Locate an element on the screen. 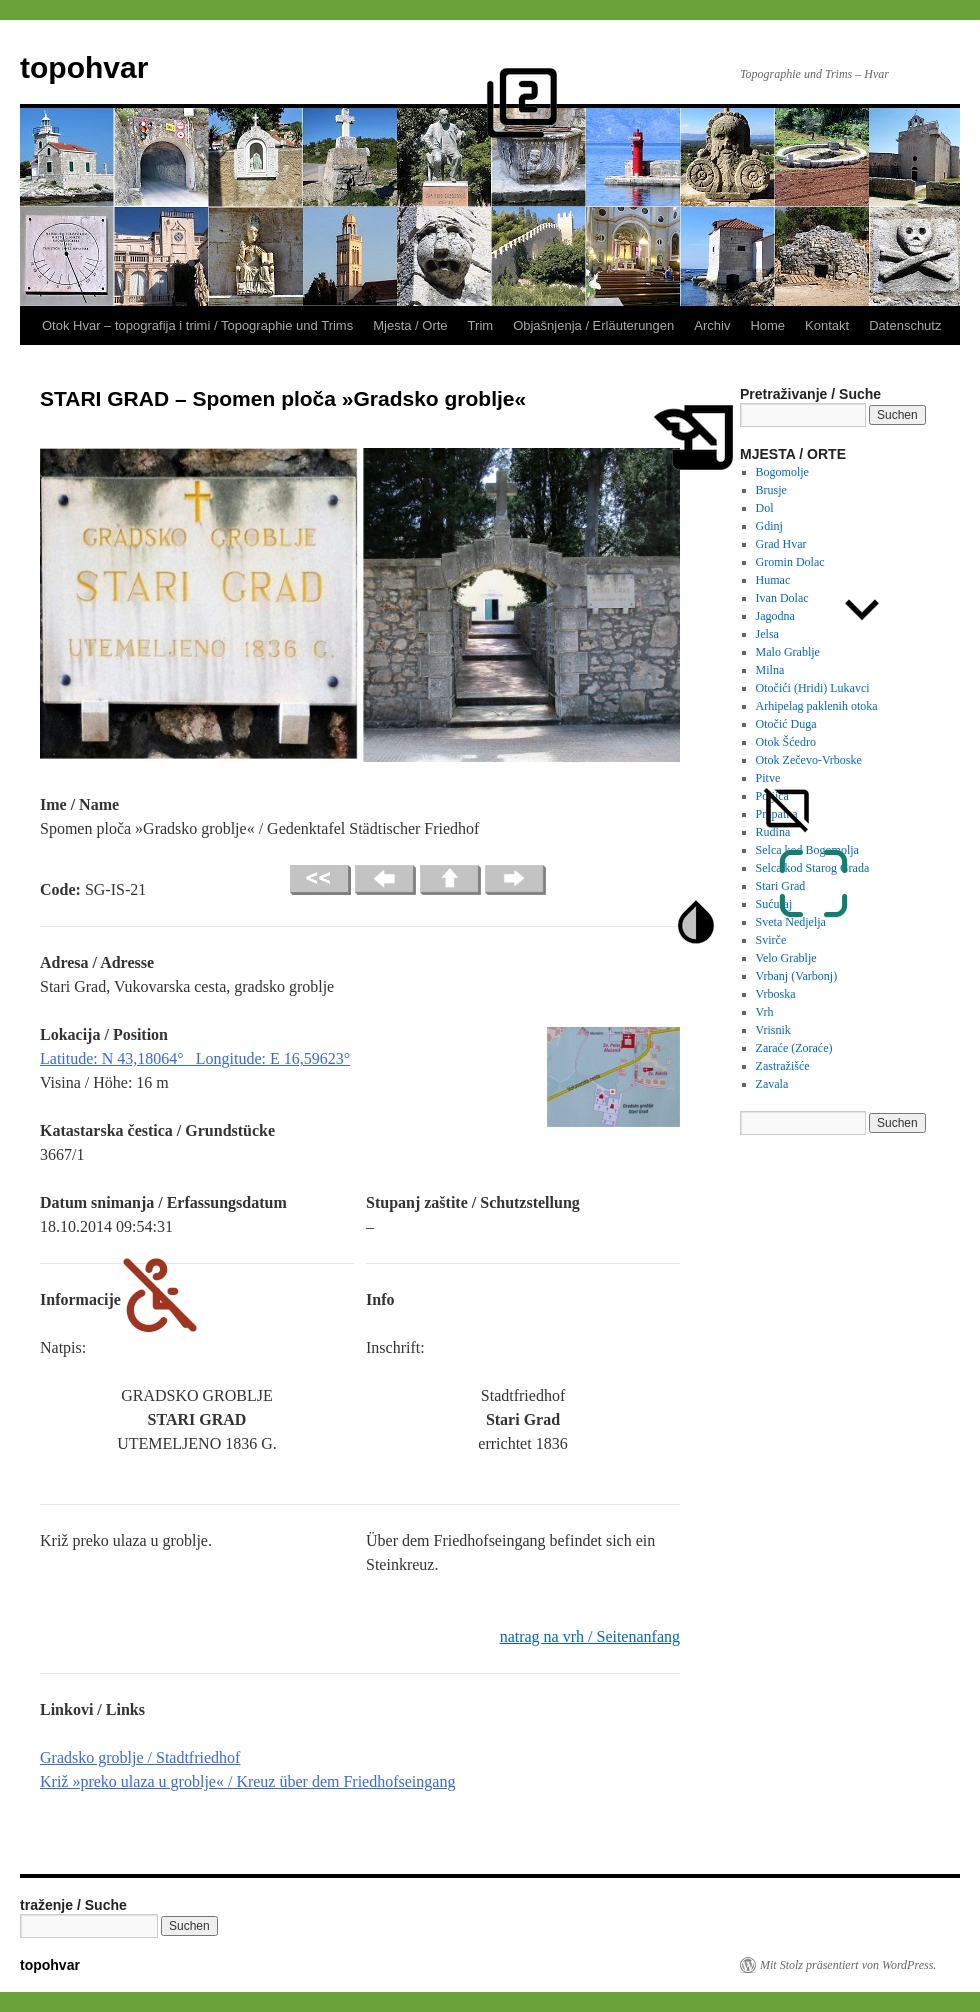  indicates 2 items selected or stacked is located at coordinates (522, 103).